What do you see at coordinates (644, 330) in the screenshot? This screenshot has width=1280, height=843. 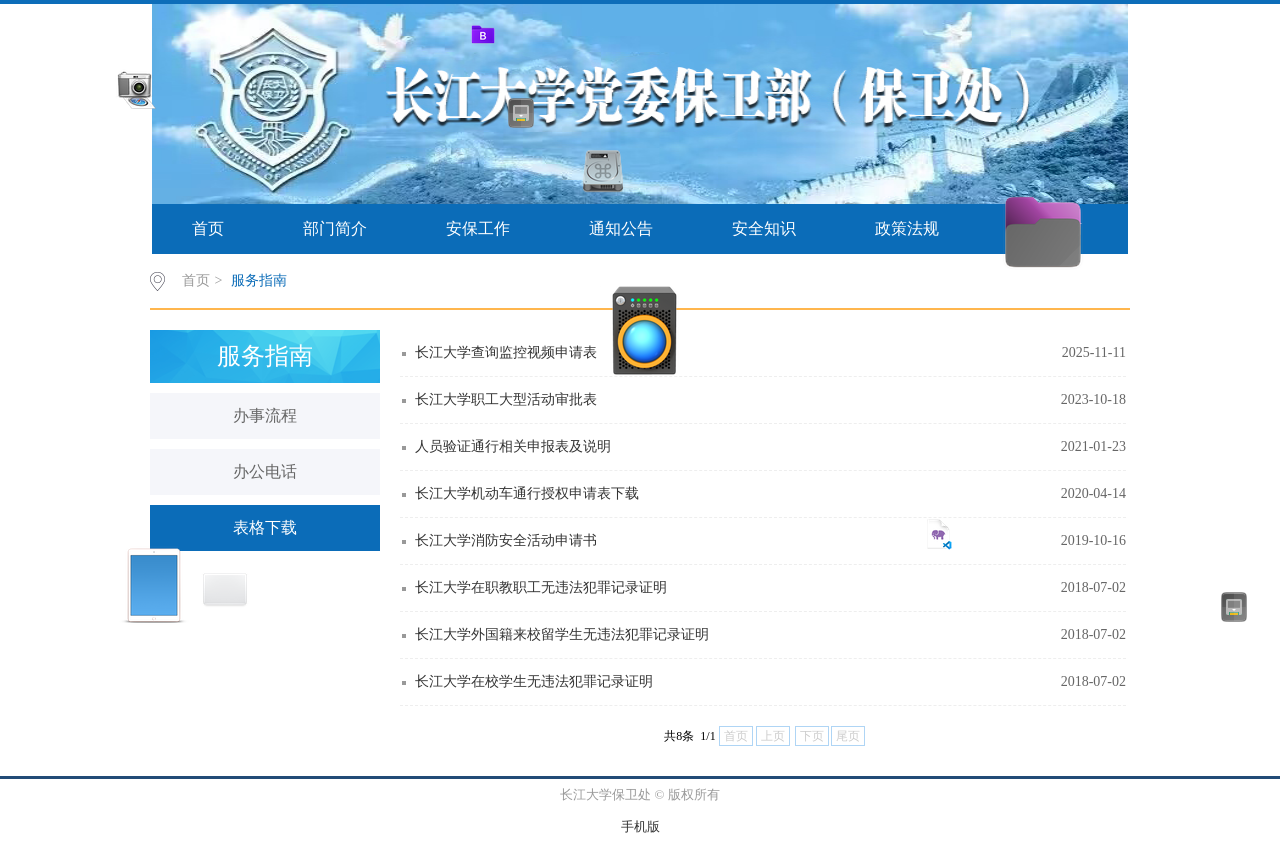 I see `indicates a non-RAID storage device or single drive` at bounding box center [644, 330].